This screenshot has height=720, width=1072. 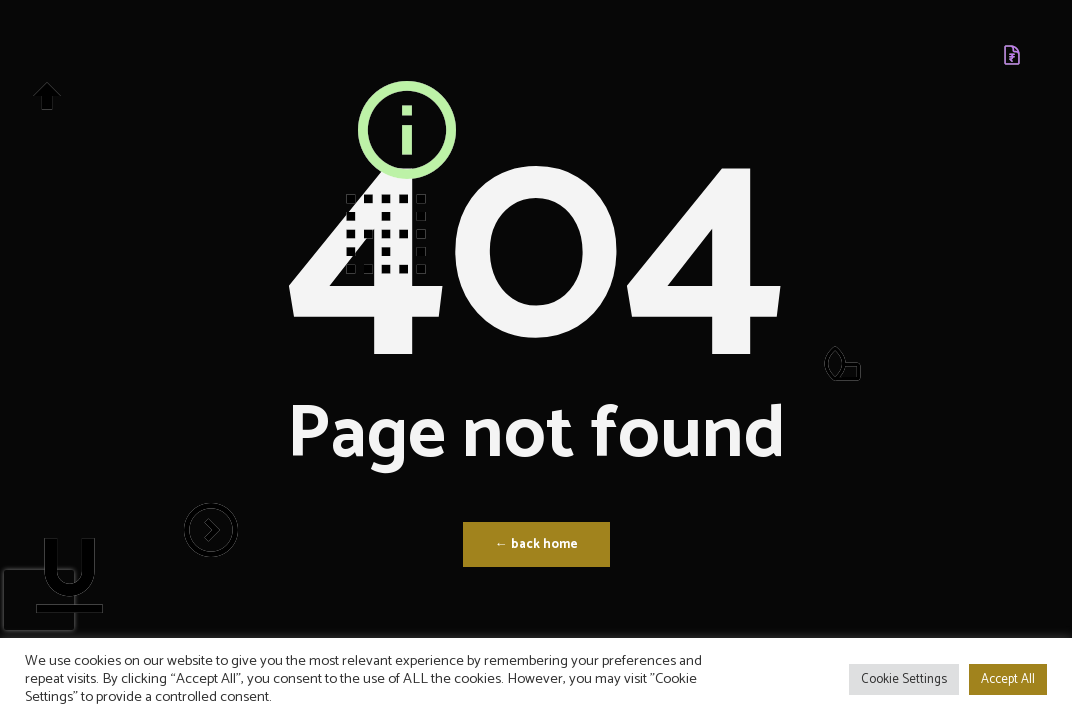 What do you see at coordinates (386, 234) in the screenshot?
I see `remove all borders from selected cells or elements` at bounding box center [386, 234].